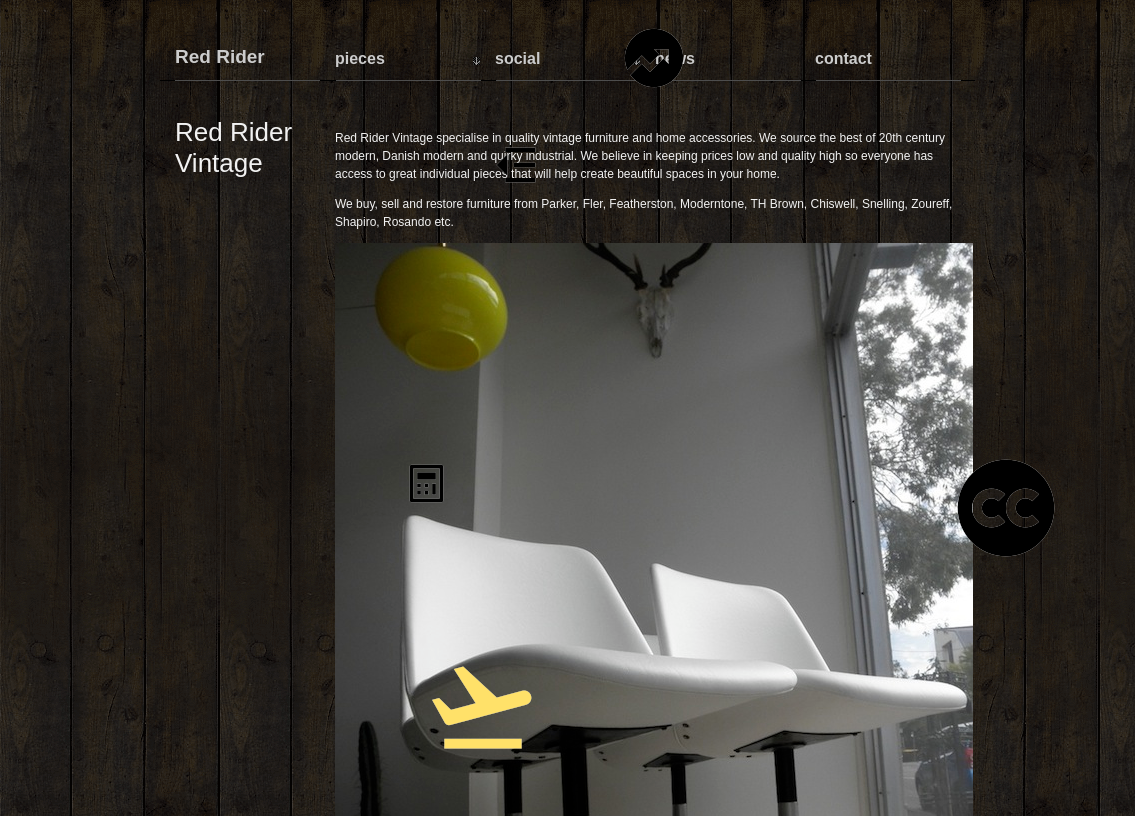  I want to click on indicates content licensed under creative commons, so click(1006, 508).